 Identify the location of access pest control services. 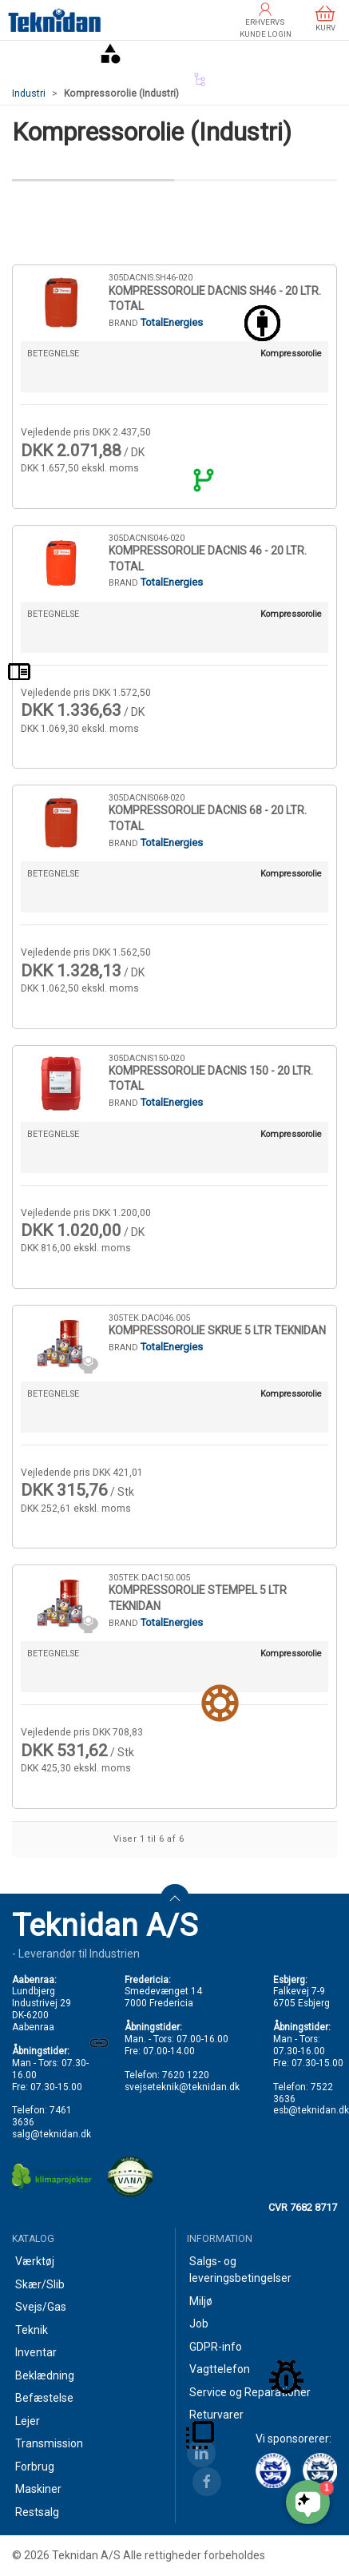
(286, 2376).